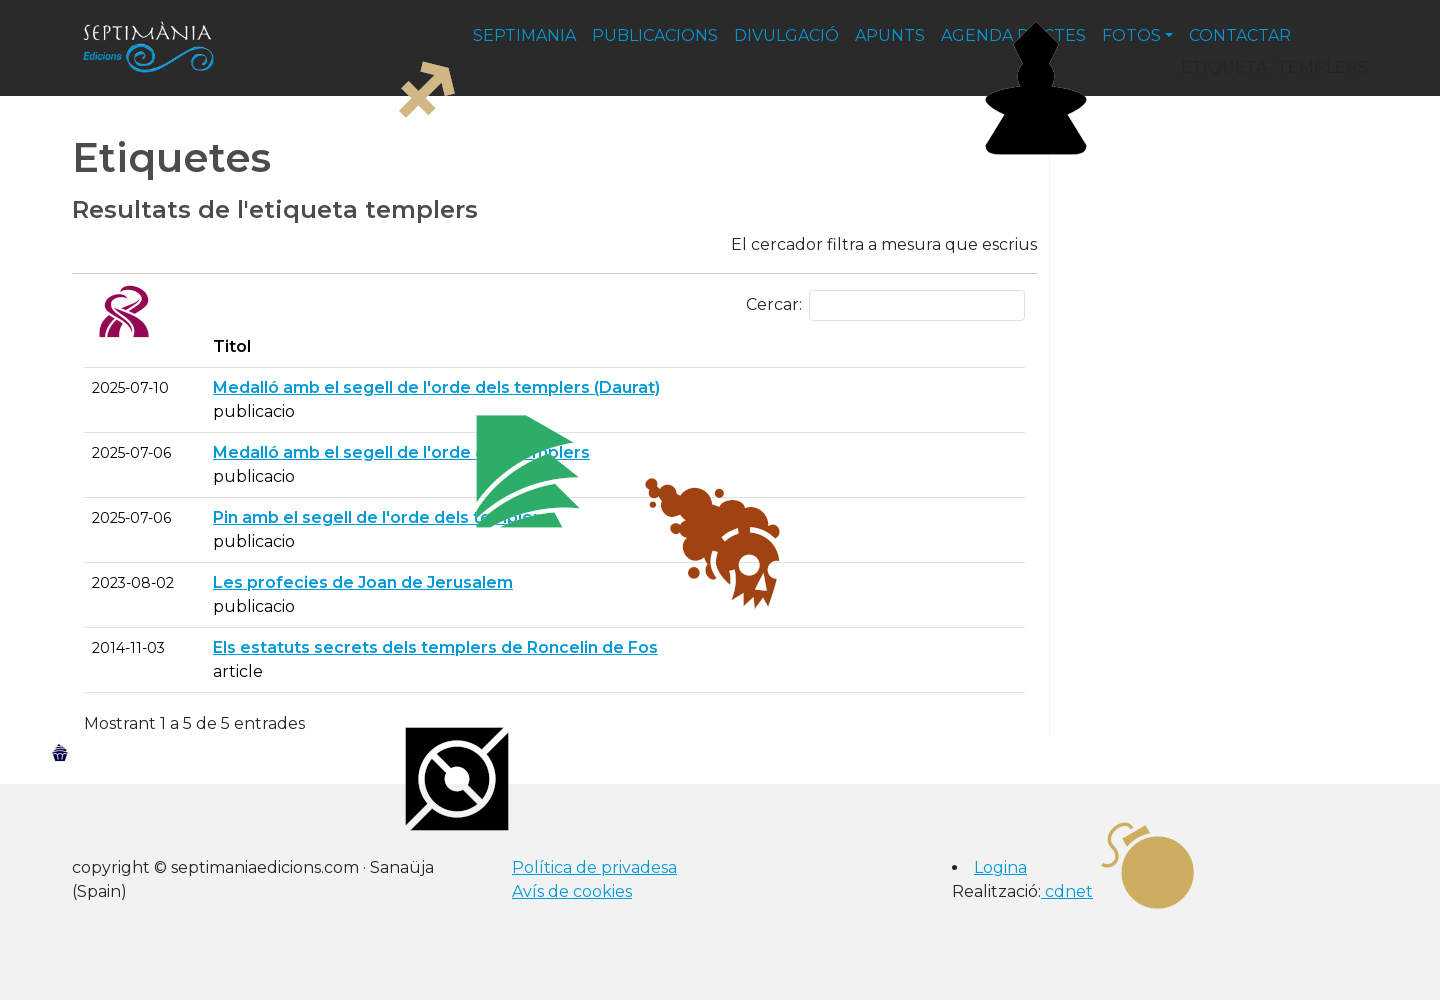 Image resolution: width=1440 pixels, height=1000 pixels. Describe the element at coordinates (532, 471) in the screenshot. I see `view documents or files` at that location.